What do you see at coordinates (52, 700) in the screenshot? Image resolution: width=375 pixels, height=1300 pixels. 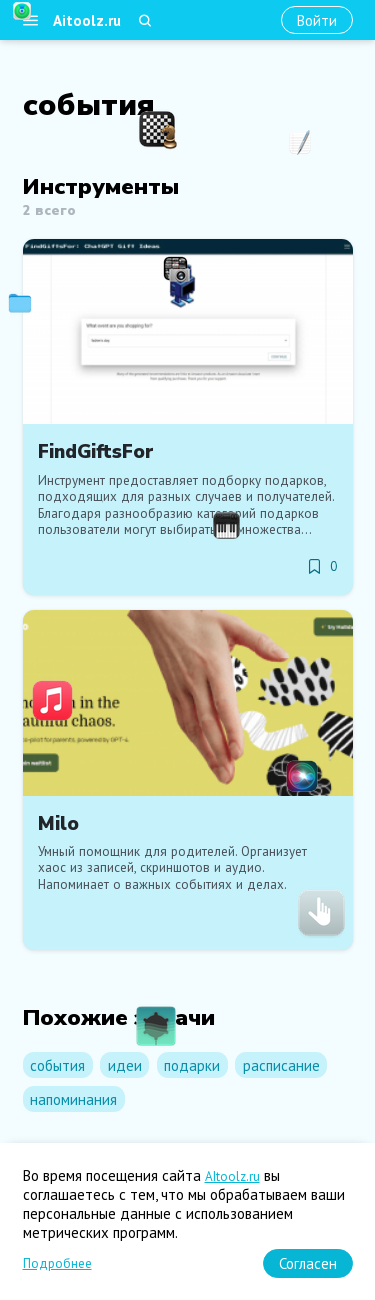 I see `open Apple Music app` at bounding box center [52, 700].